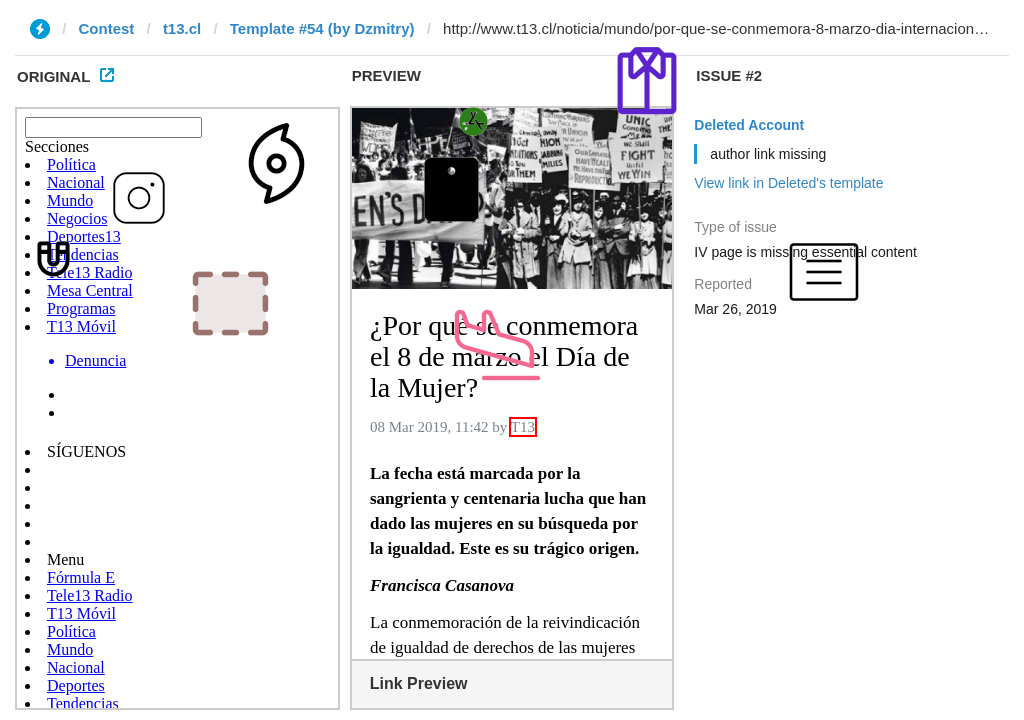  What do you see at coordinates (473, 121) in the screenshot?
I see `open the app store` at bounding box center [473, 121].